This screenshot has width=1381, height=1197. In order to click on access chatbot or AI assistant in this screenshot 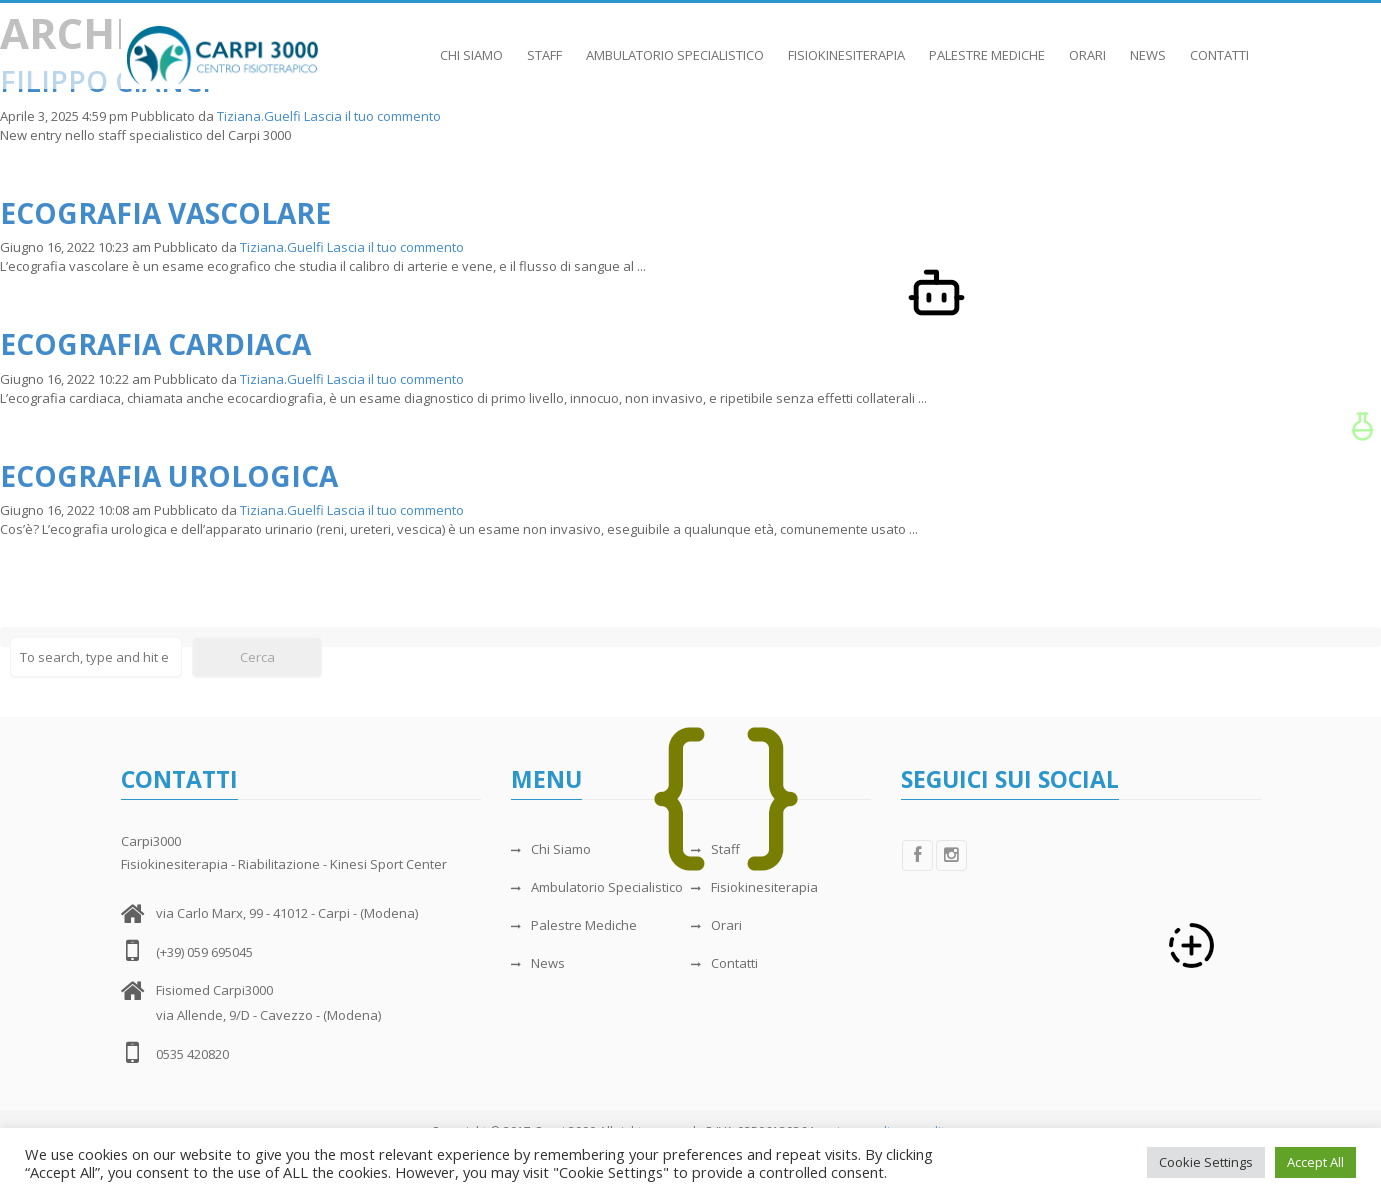, I will do `click(936, 292)`.